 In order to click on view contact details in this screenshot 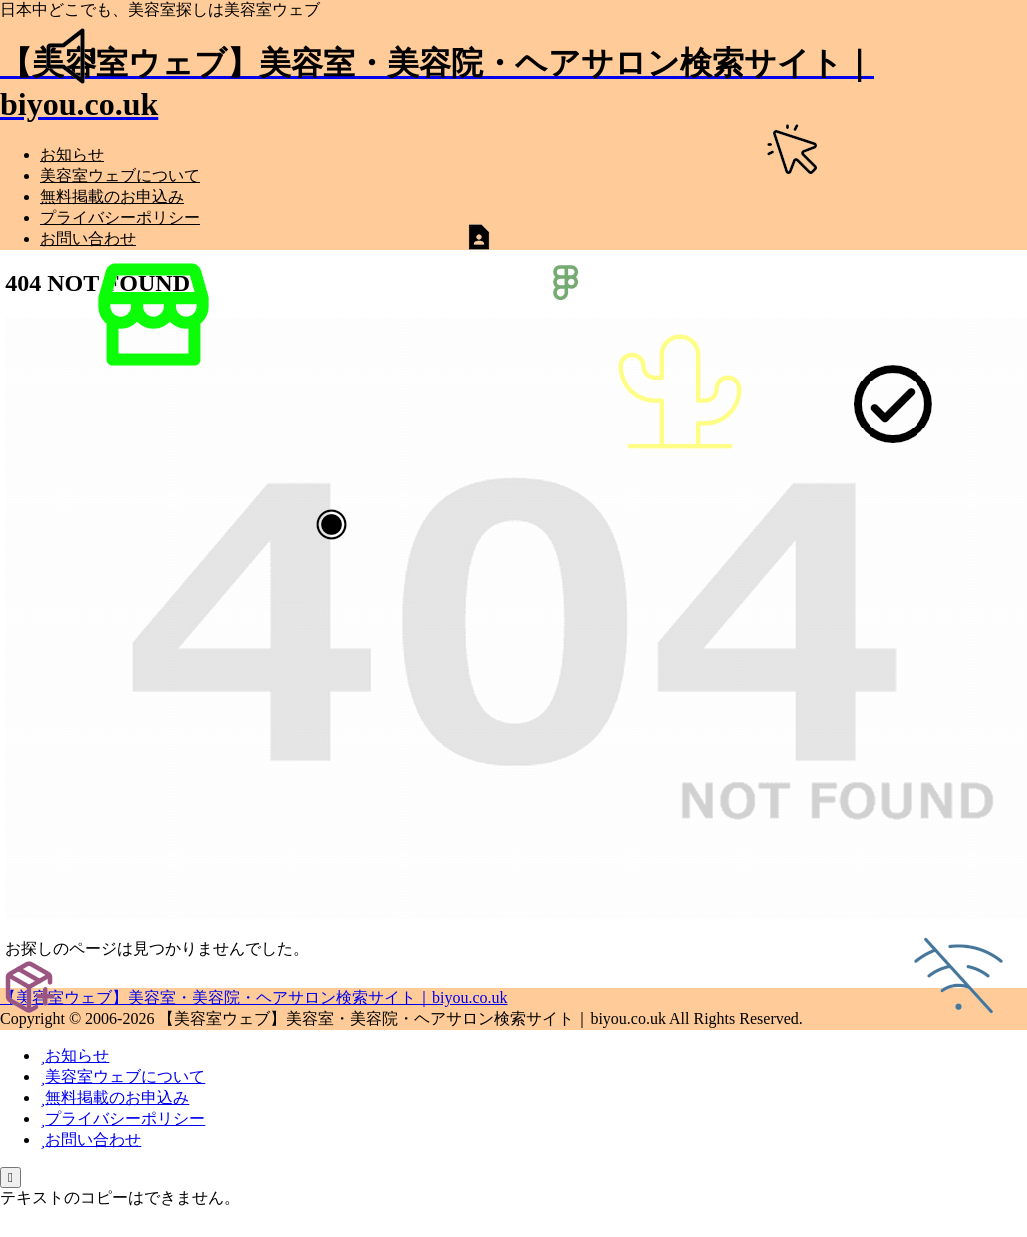, I will do `click(479, 237)`.